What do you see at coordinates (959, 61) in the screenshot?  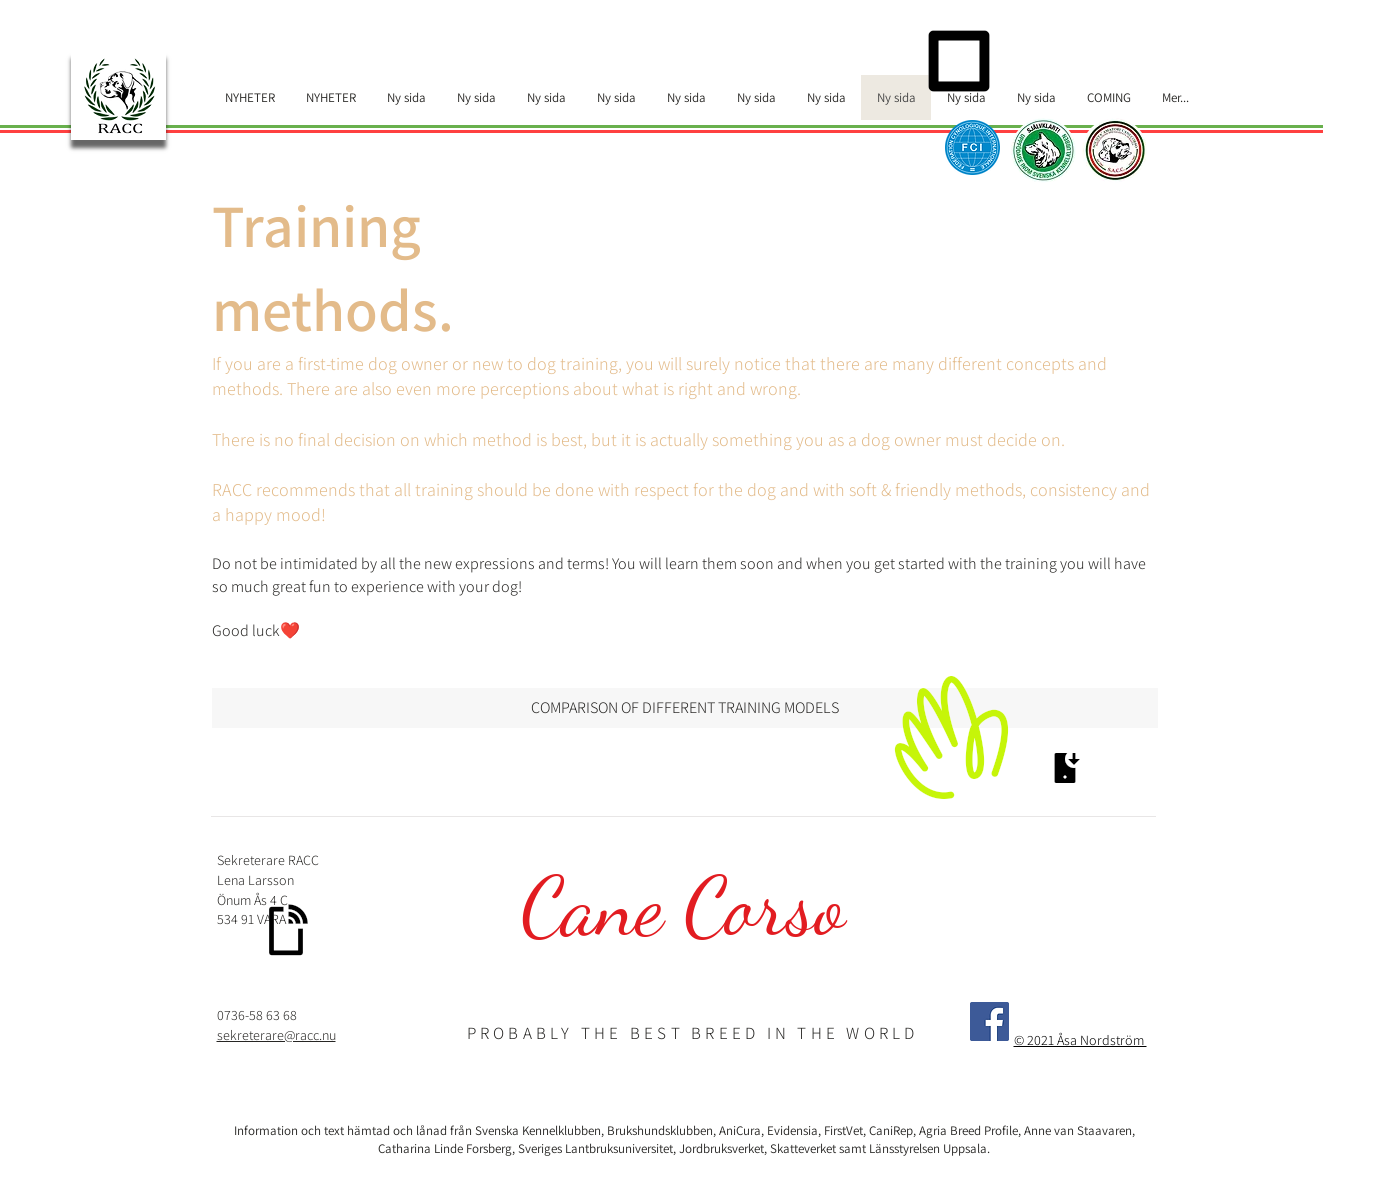 I see `stop media playback` at bounding box center [959, 61].